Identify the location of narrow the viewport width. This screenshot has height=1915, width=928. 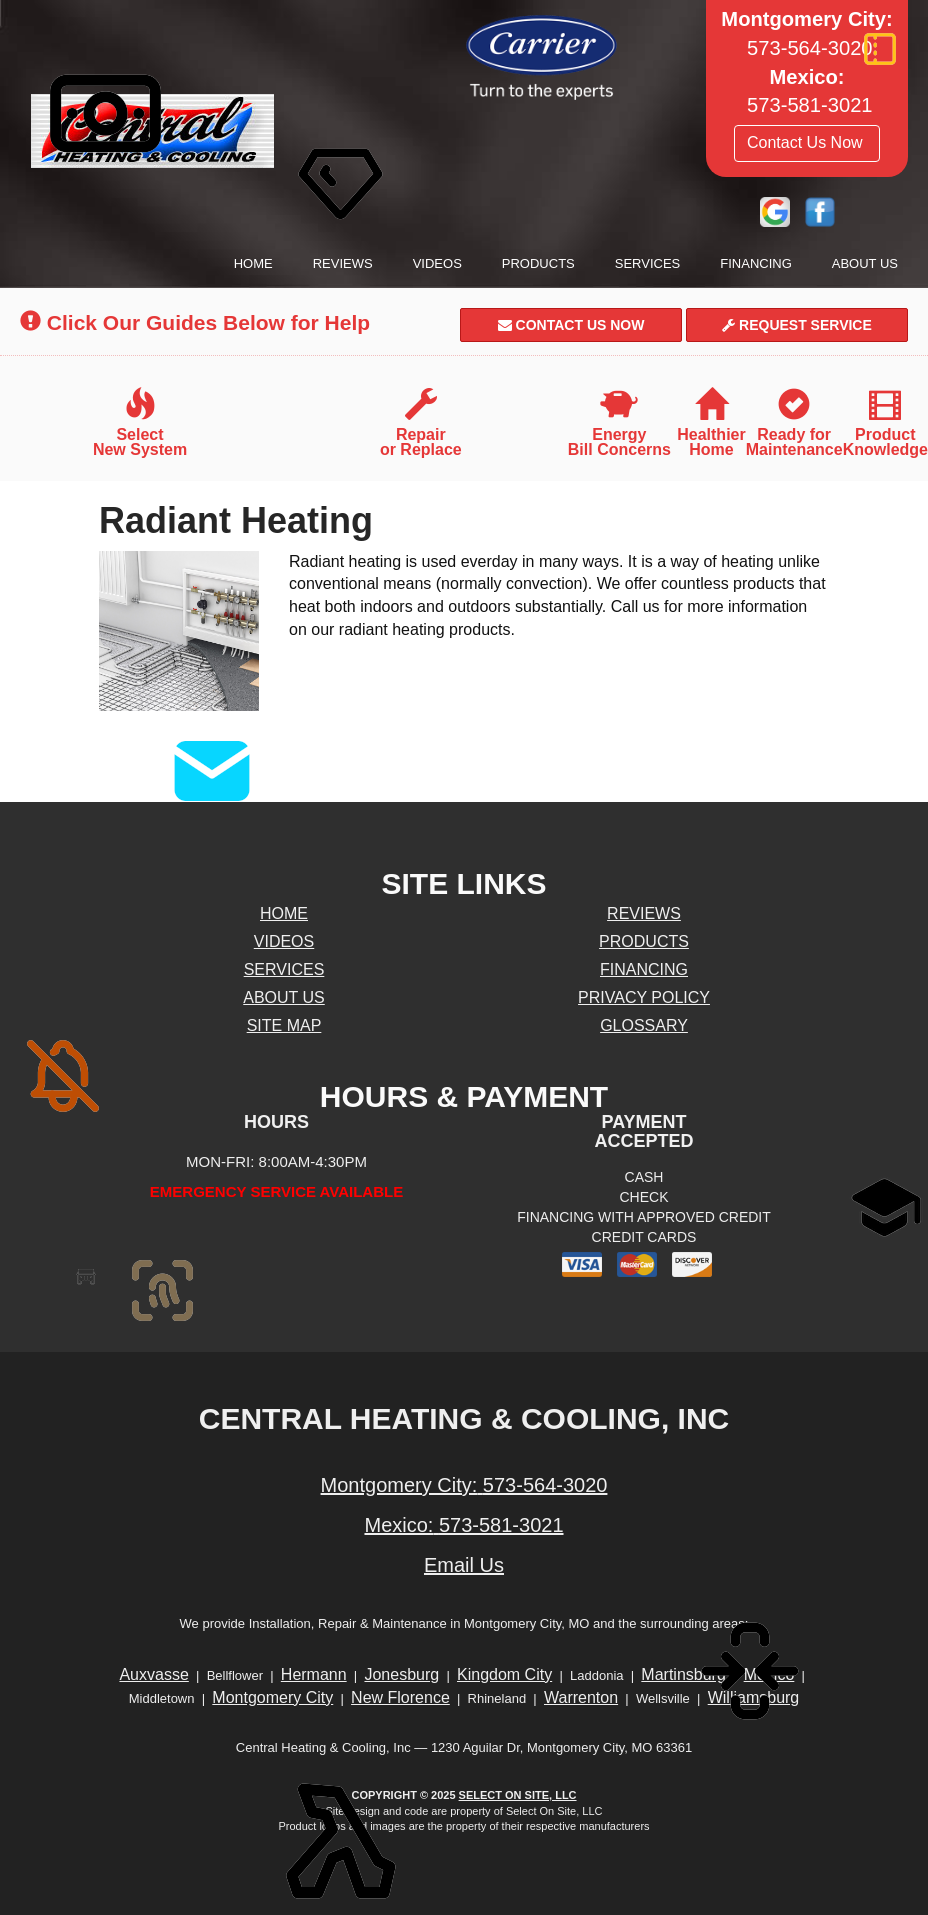
(750, 1671).